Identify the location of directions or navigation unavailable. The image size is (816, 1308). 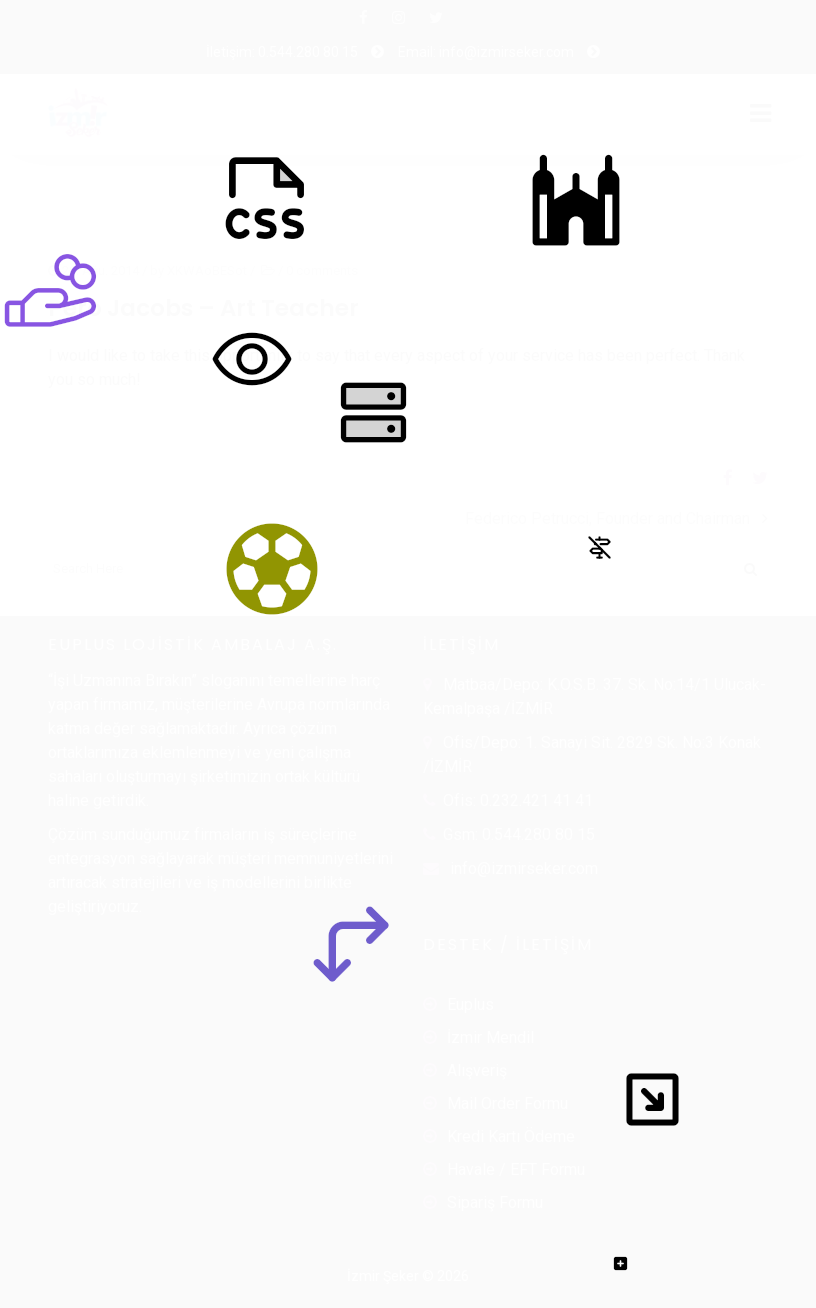
(599, 547).